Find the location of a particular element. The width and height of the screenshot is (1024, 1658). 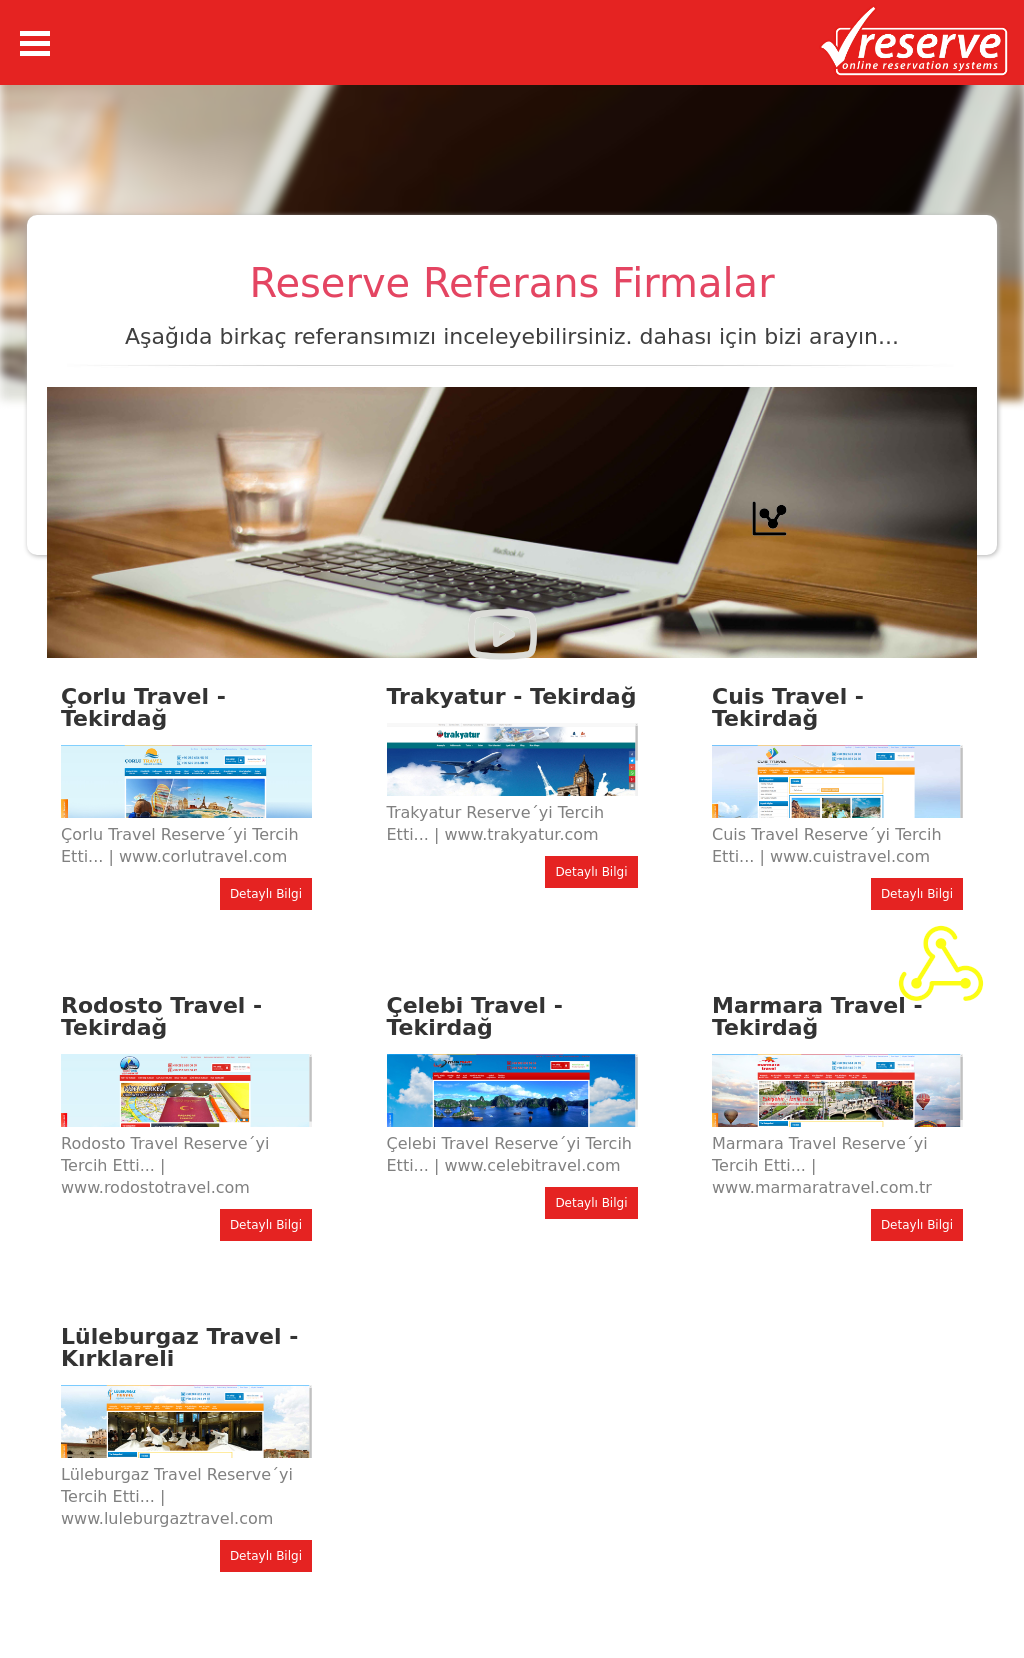

configure webhook integrations is located at coordinates (941, 968).